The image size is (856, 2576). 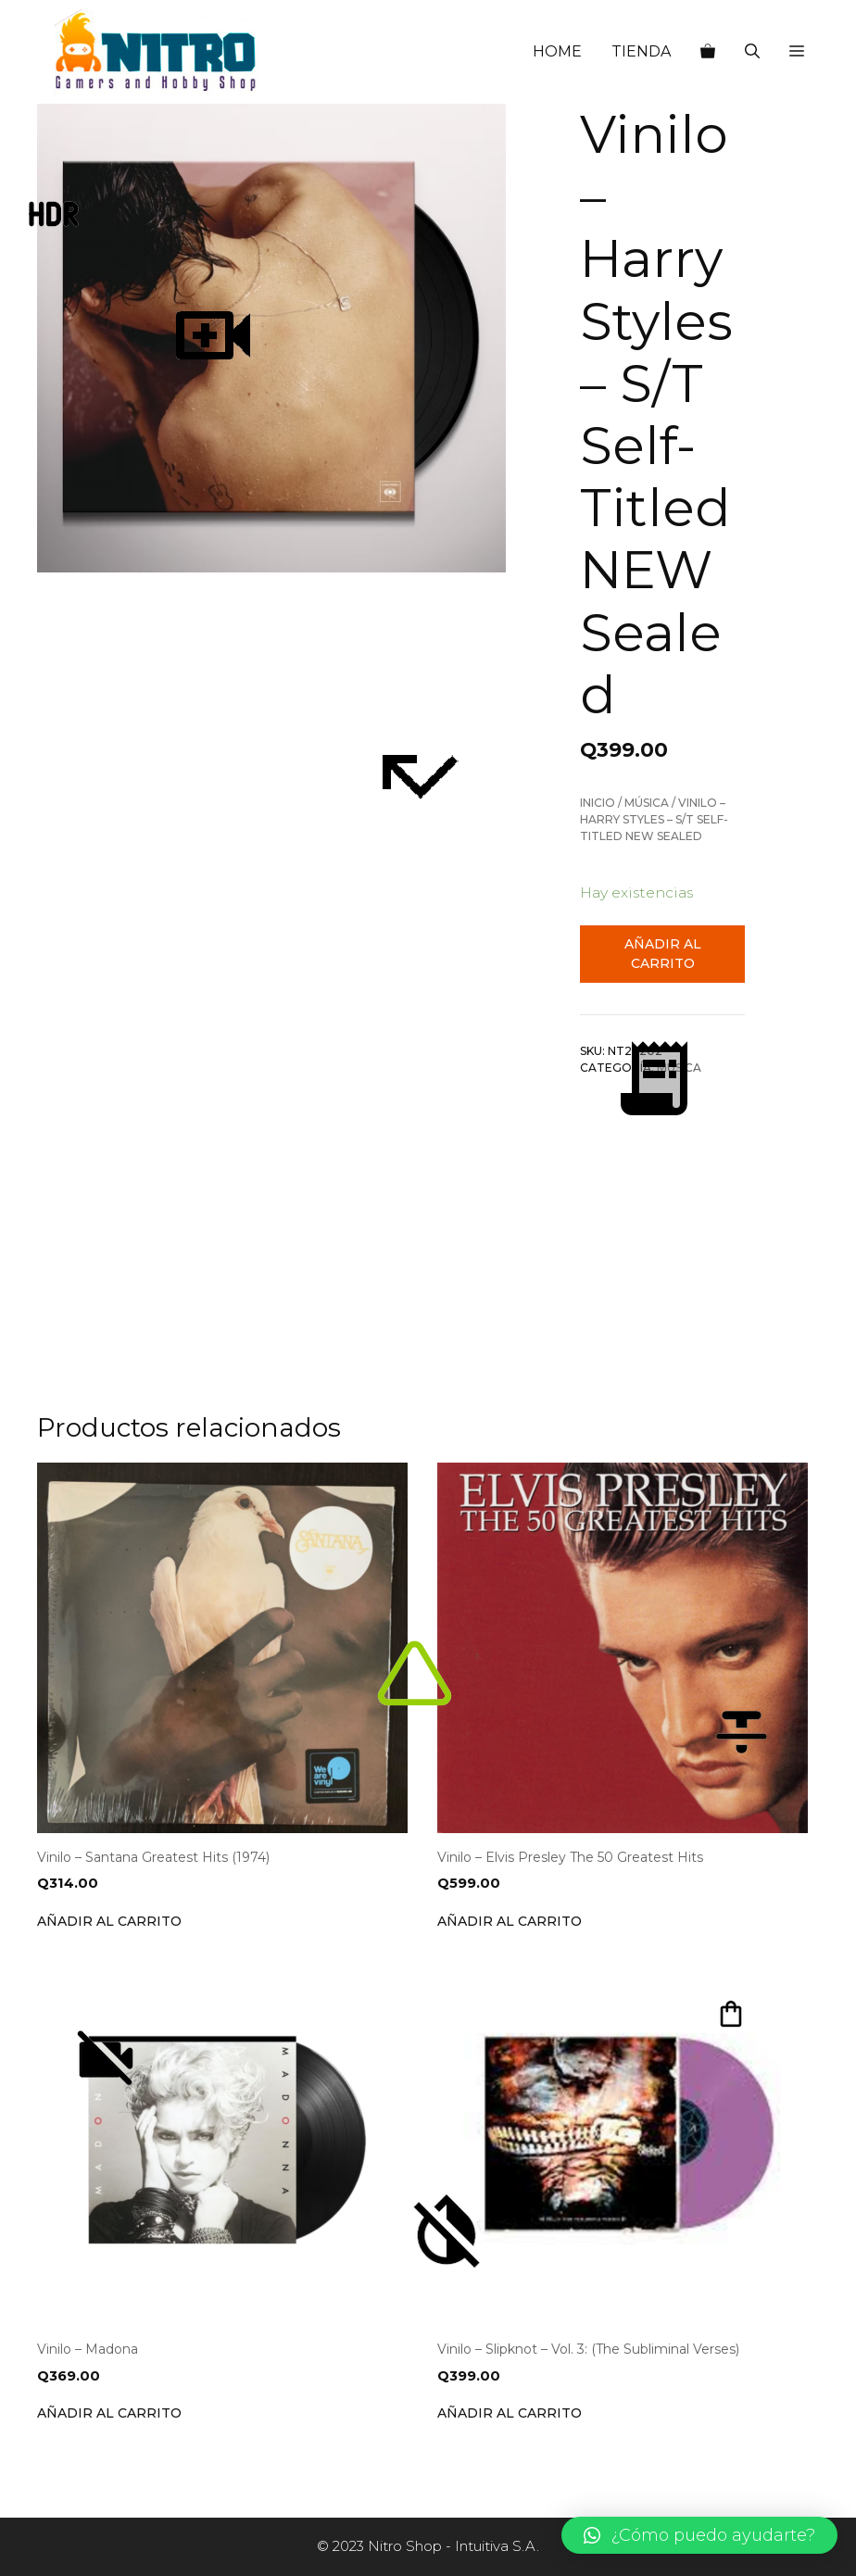 I want to click on disable color inversion mode, so click(x=447, y=2230).